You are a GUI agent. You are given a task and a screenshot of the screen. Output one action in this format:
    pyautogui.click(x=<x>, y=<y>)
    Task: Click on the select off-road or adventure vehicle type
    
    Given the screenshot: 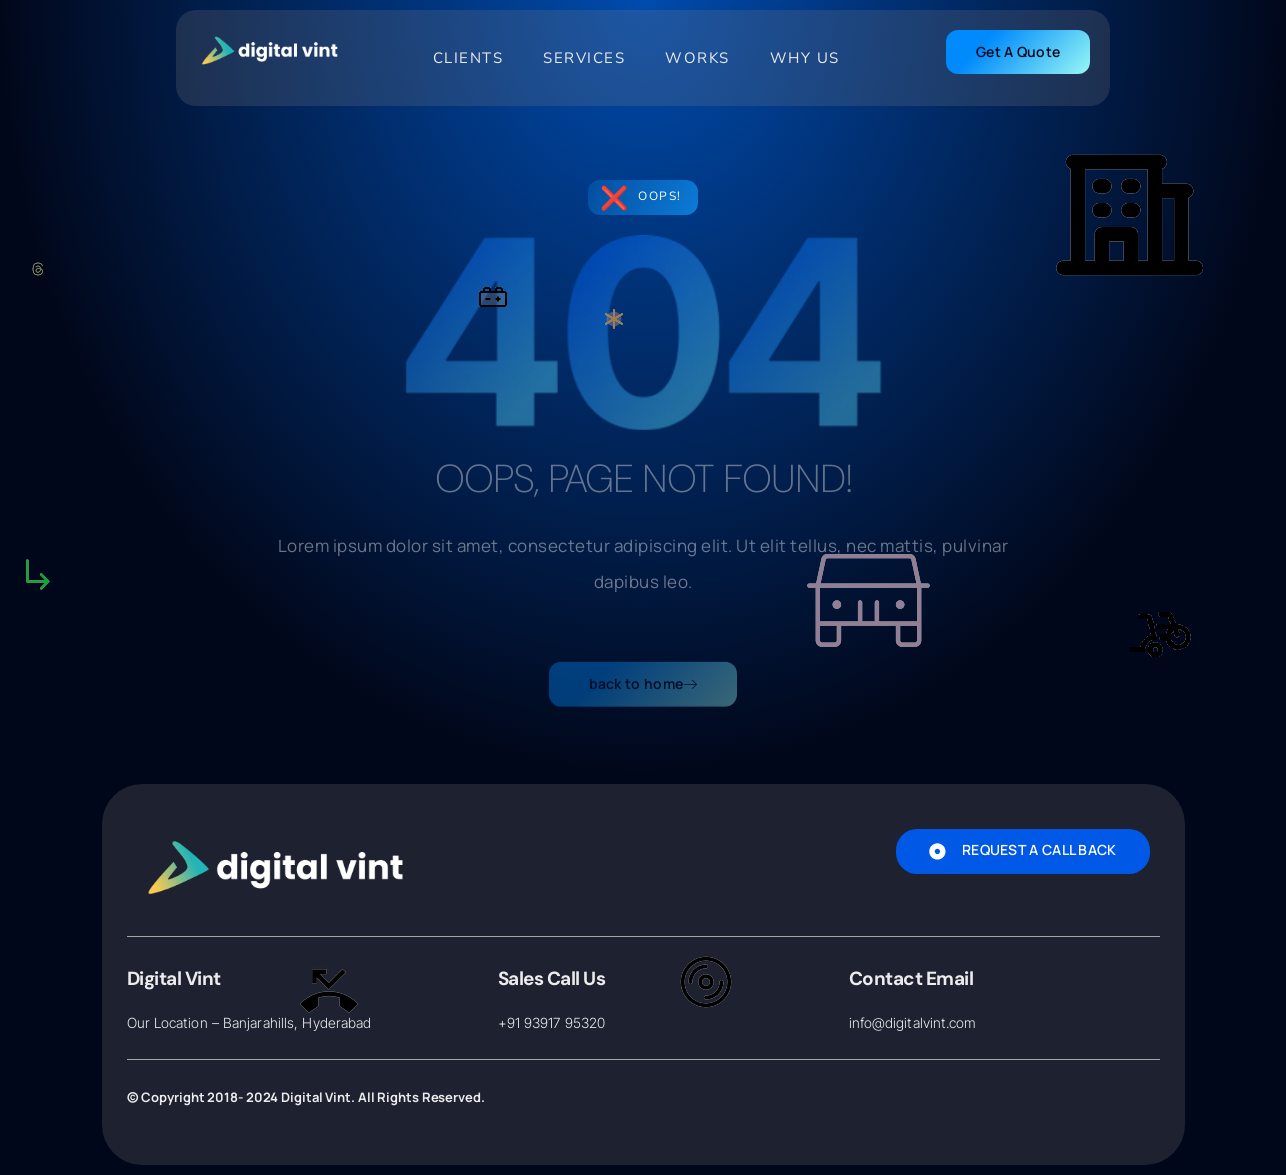 What is the action you would take?
    pyautogui.click(x=868, y=602)
    